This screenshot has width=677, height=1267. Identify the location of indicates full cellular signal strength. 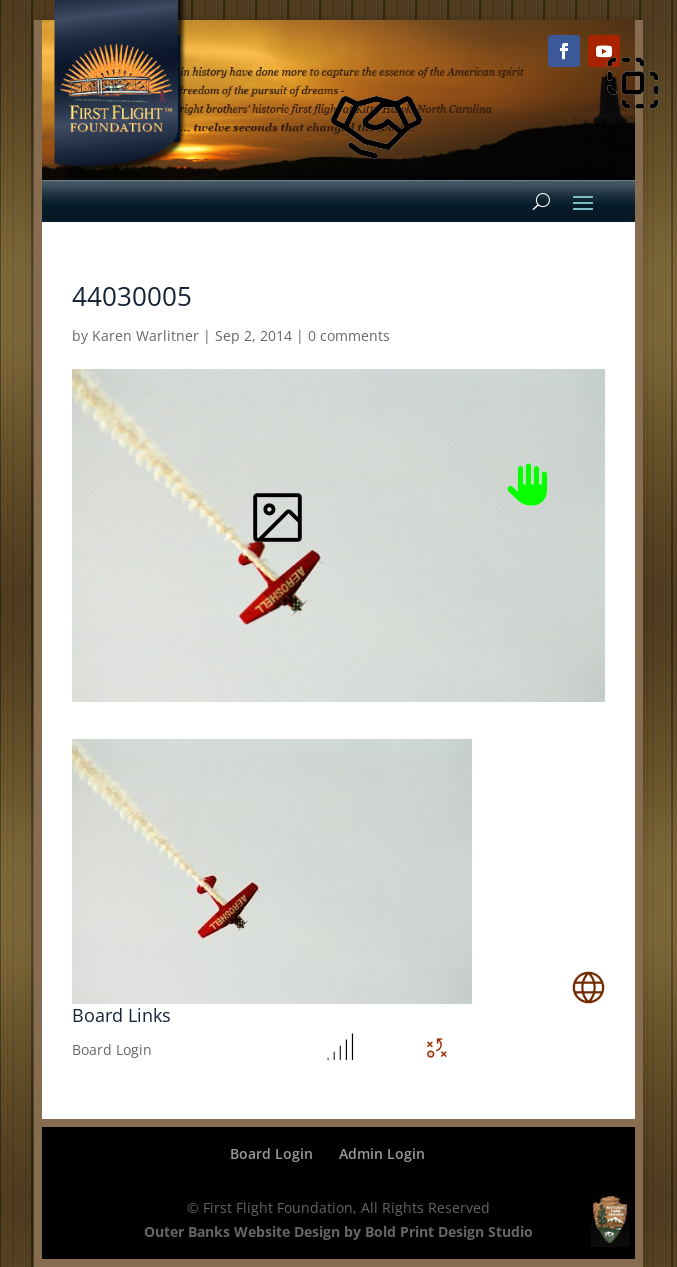
(341, 1048).